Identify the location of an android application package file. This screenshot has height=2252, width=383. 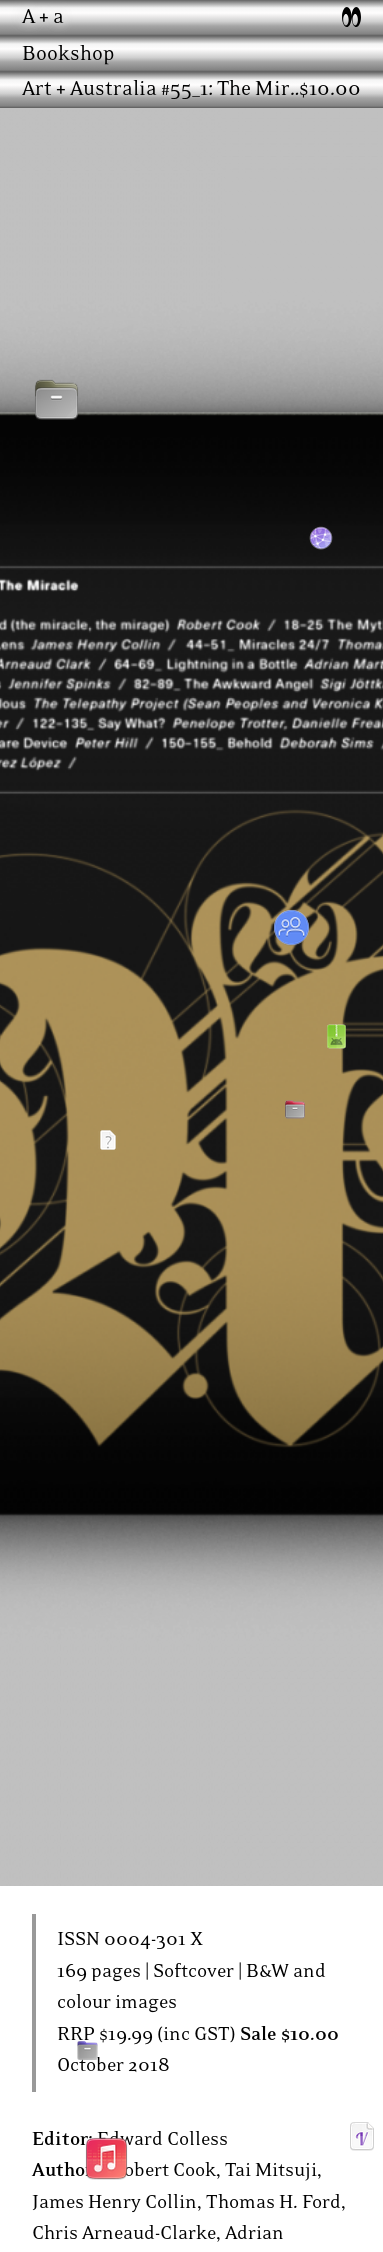
(336, 1036).